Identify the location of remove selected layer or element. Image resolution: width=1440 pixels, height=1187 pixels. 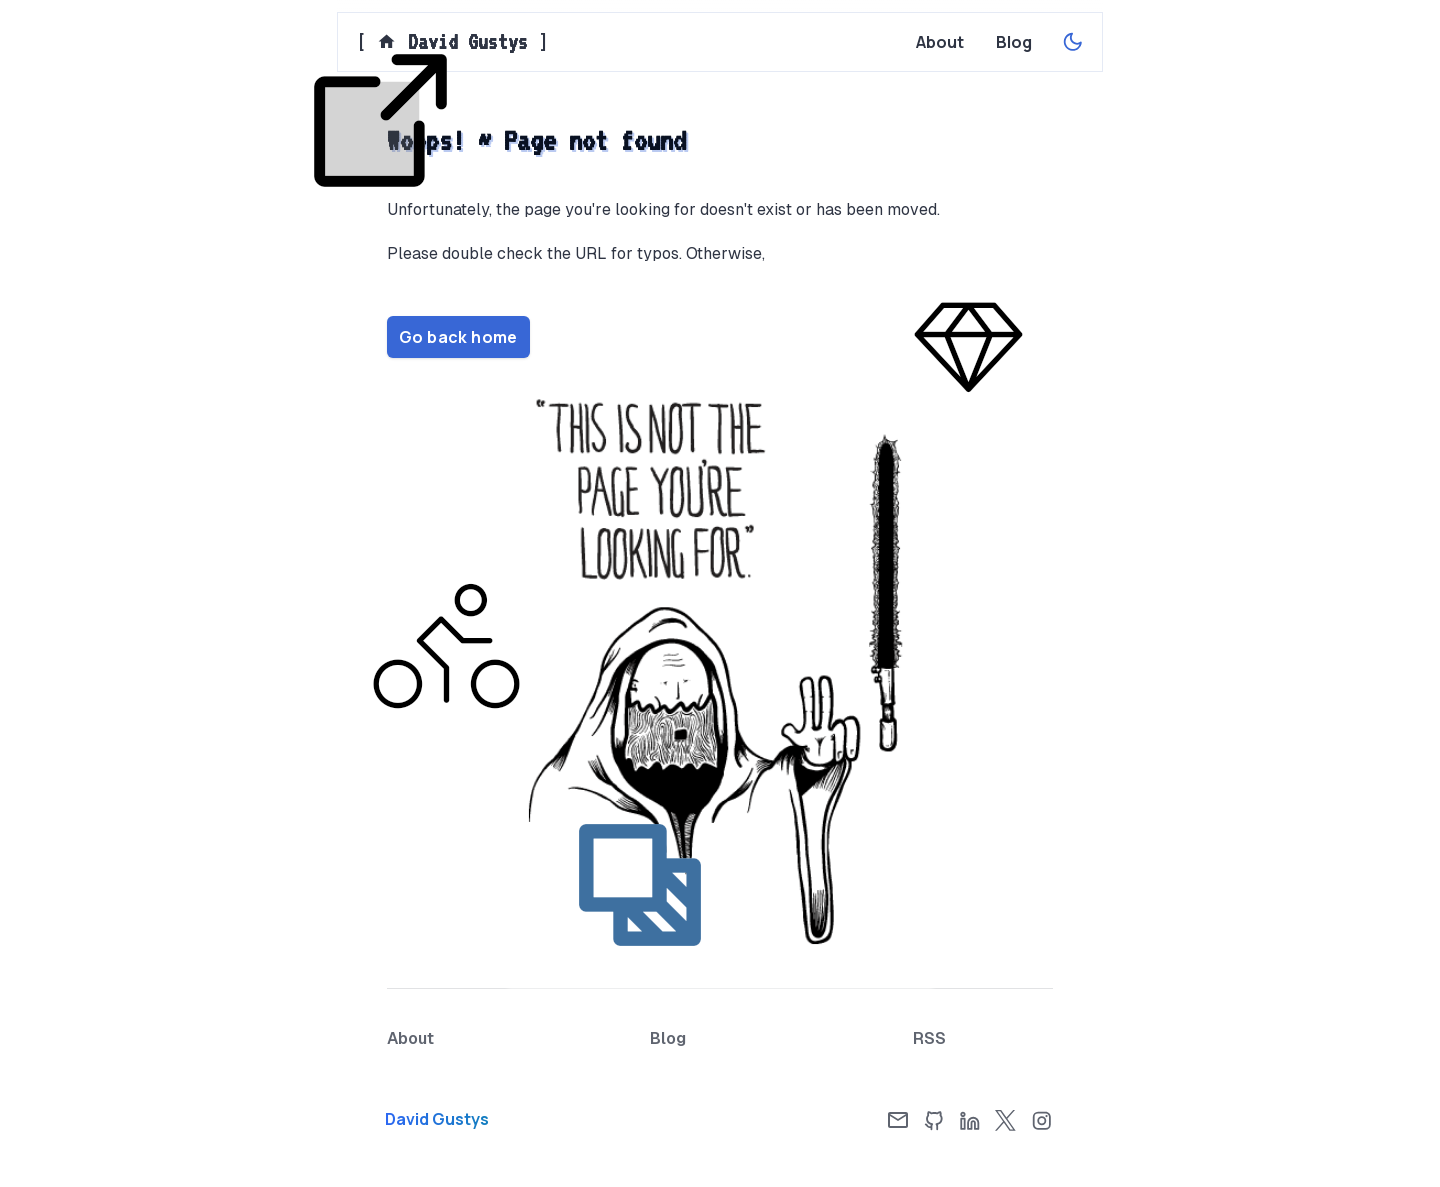
(640, 885).